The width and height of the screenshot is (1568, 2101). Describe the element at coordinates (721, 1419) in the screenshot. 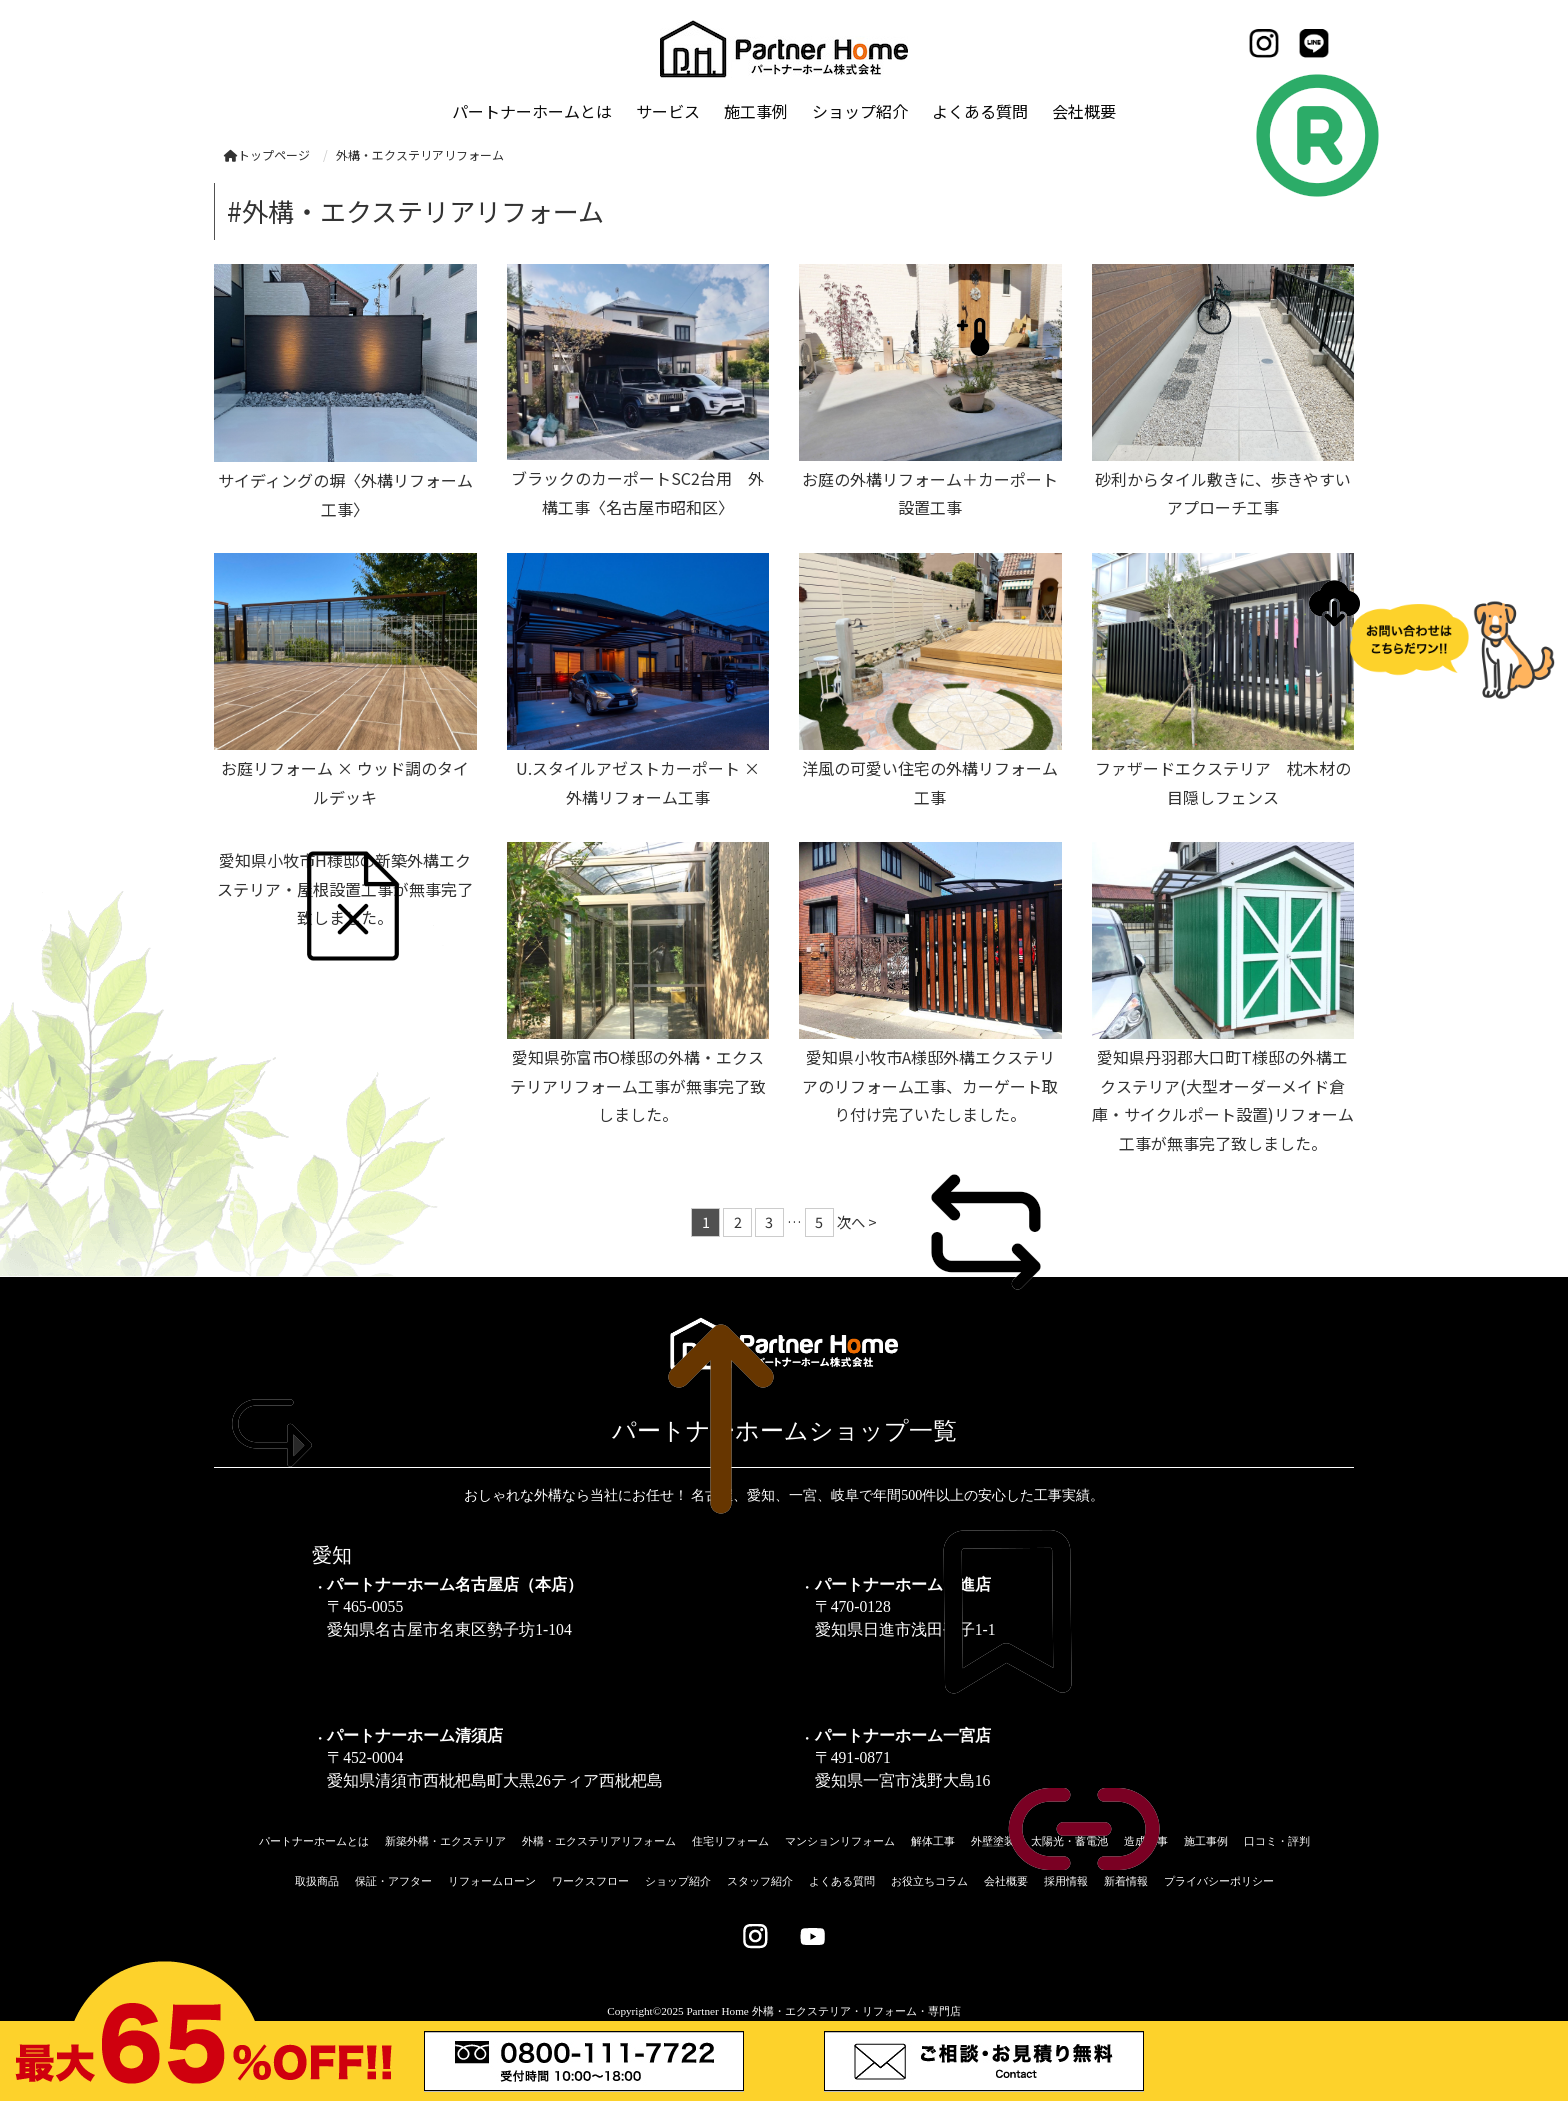

I see `scroll to top of page` at that location.